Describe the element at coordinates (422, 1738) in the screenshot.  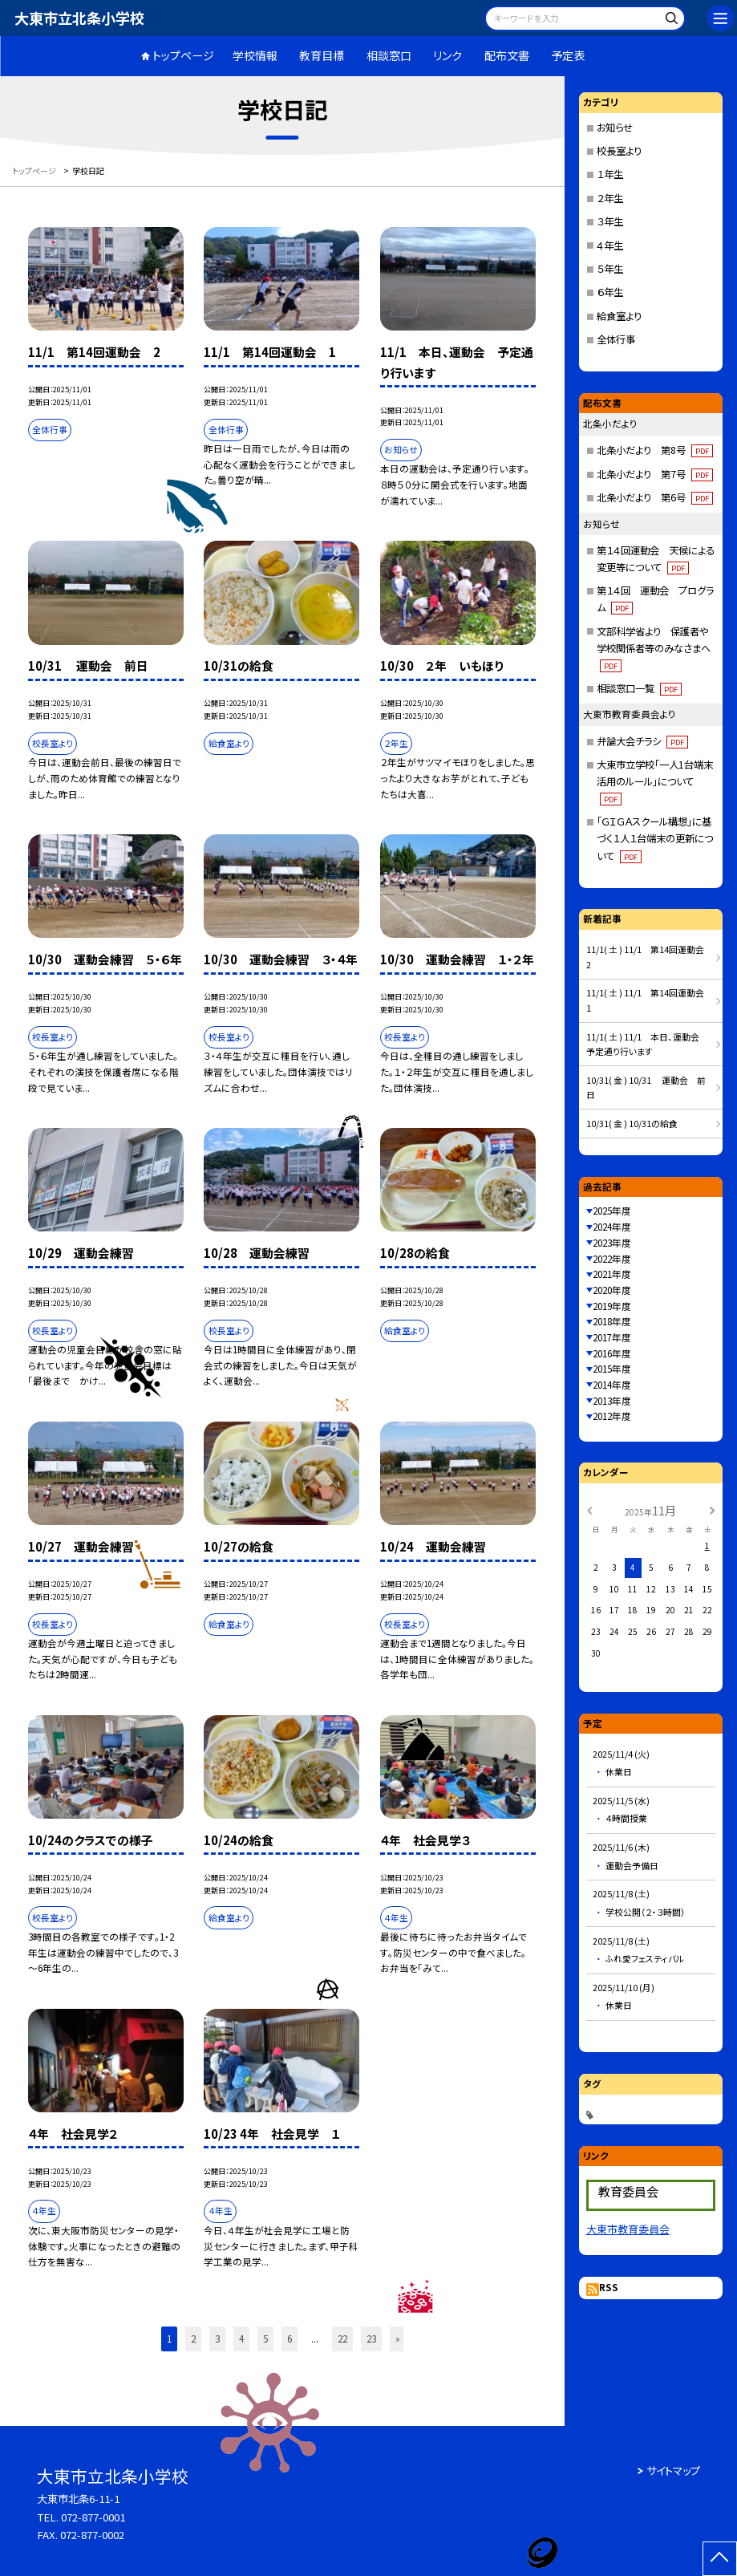
I see `manage resource stockpiles` at that location.